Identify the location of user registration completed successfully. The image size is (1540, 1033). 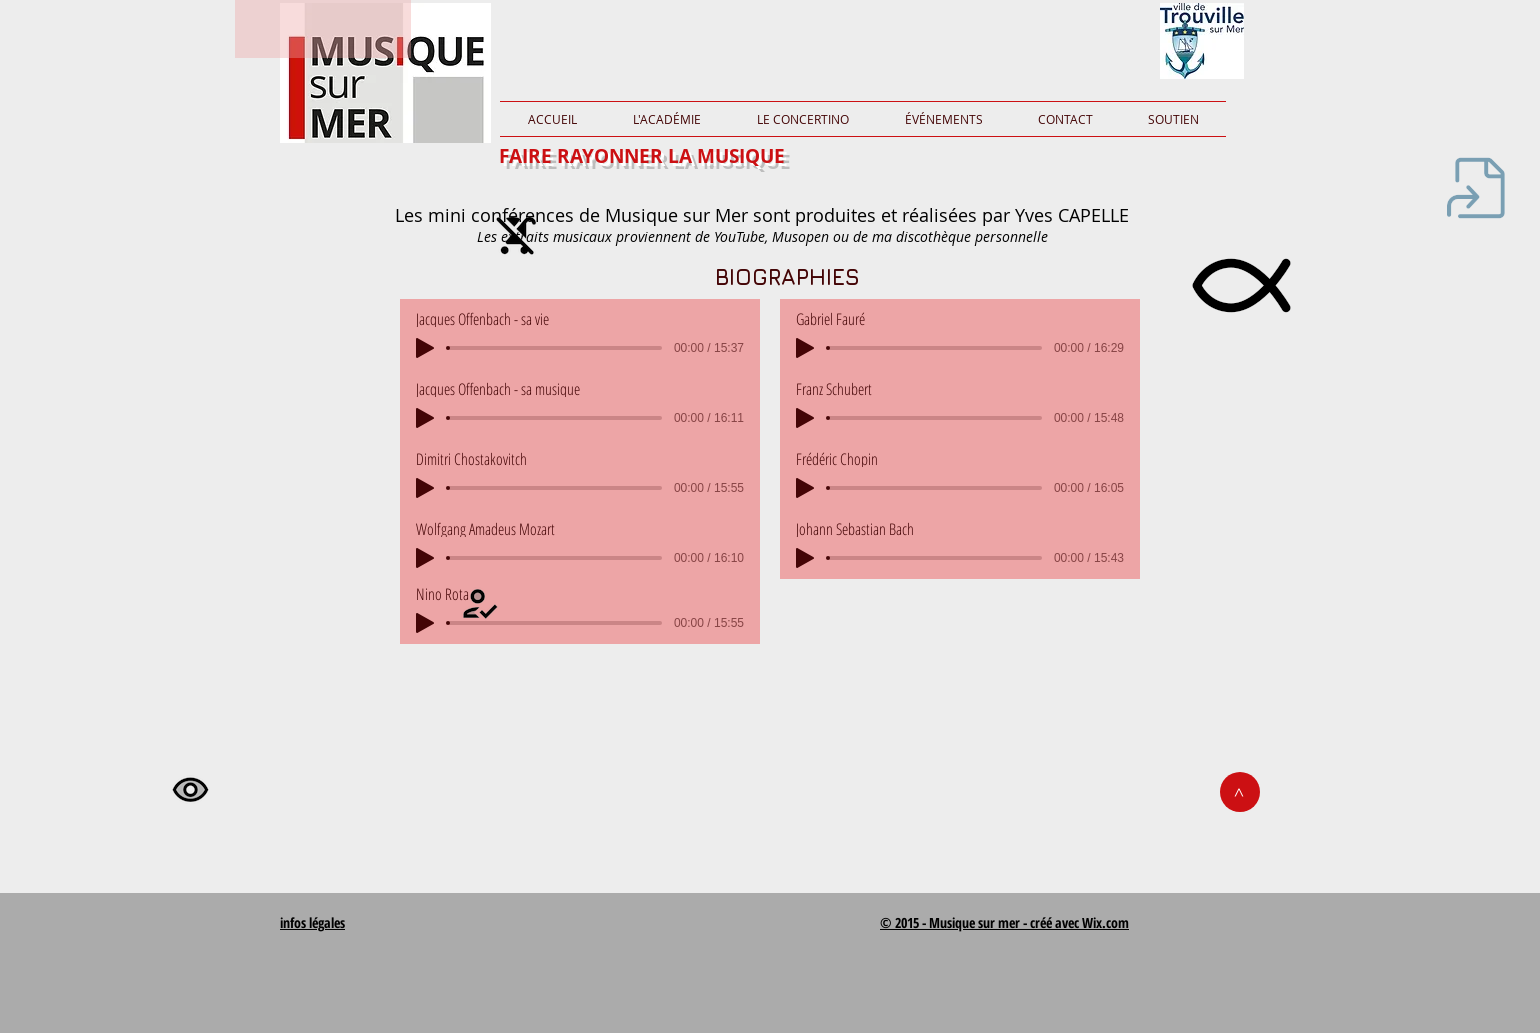
(479, 603).